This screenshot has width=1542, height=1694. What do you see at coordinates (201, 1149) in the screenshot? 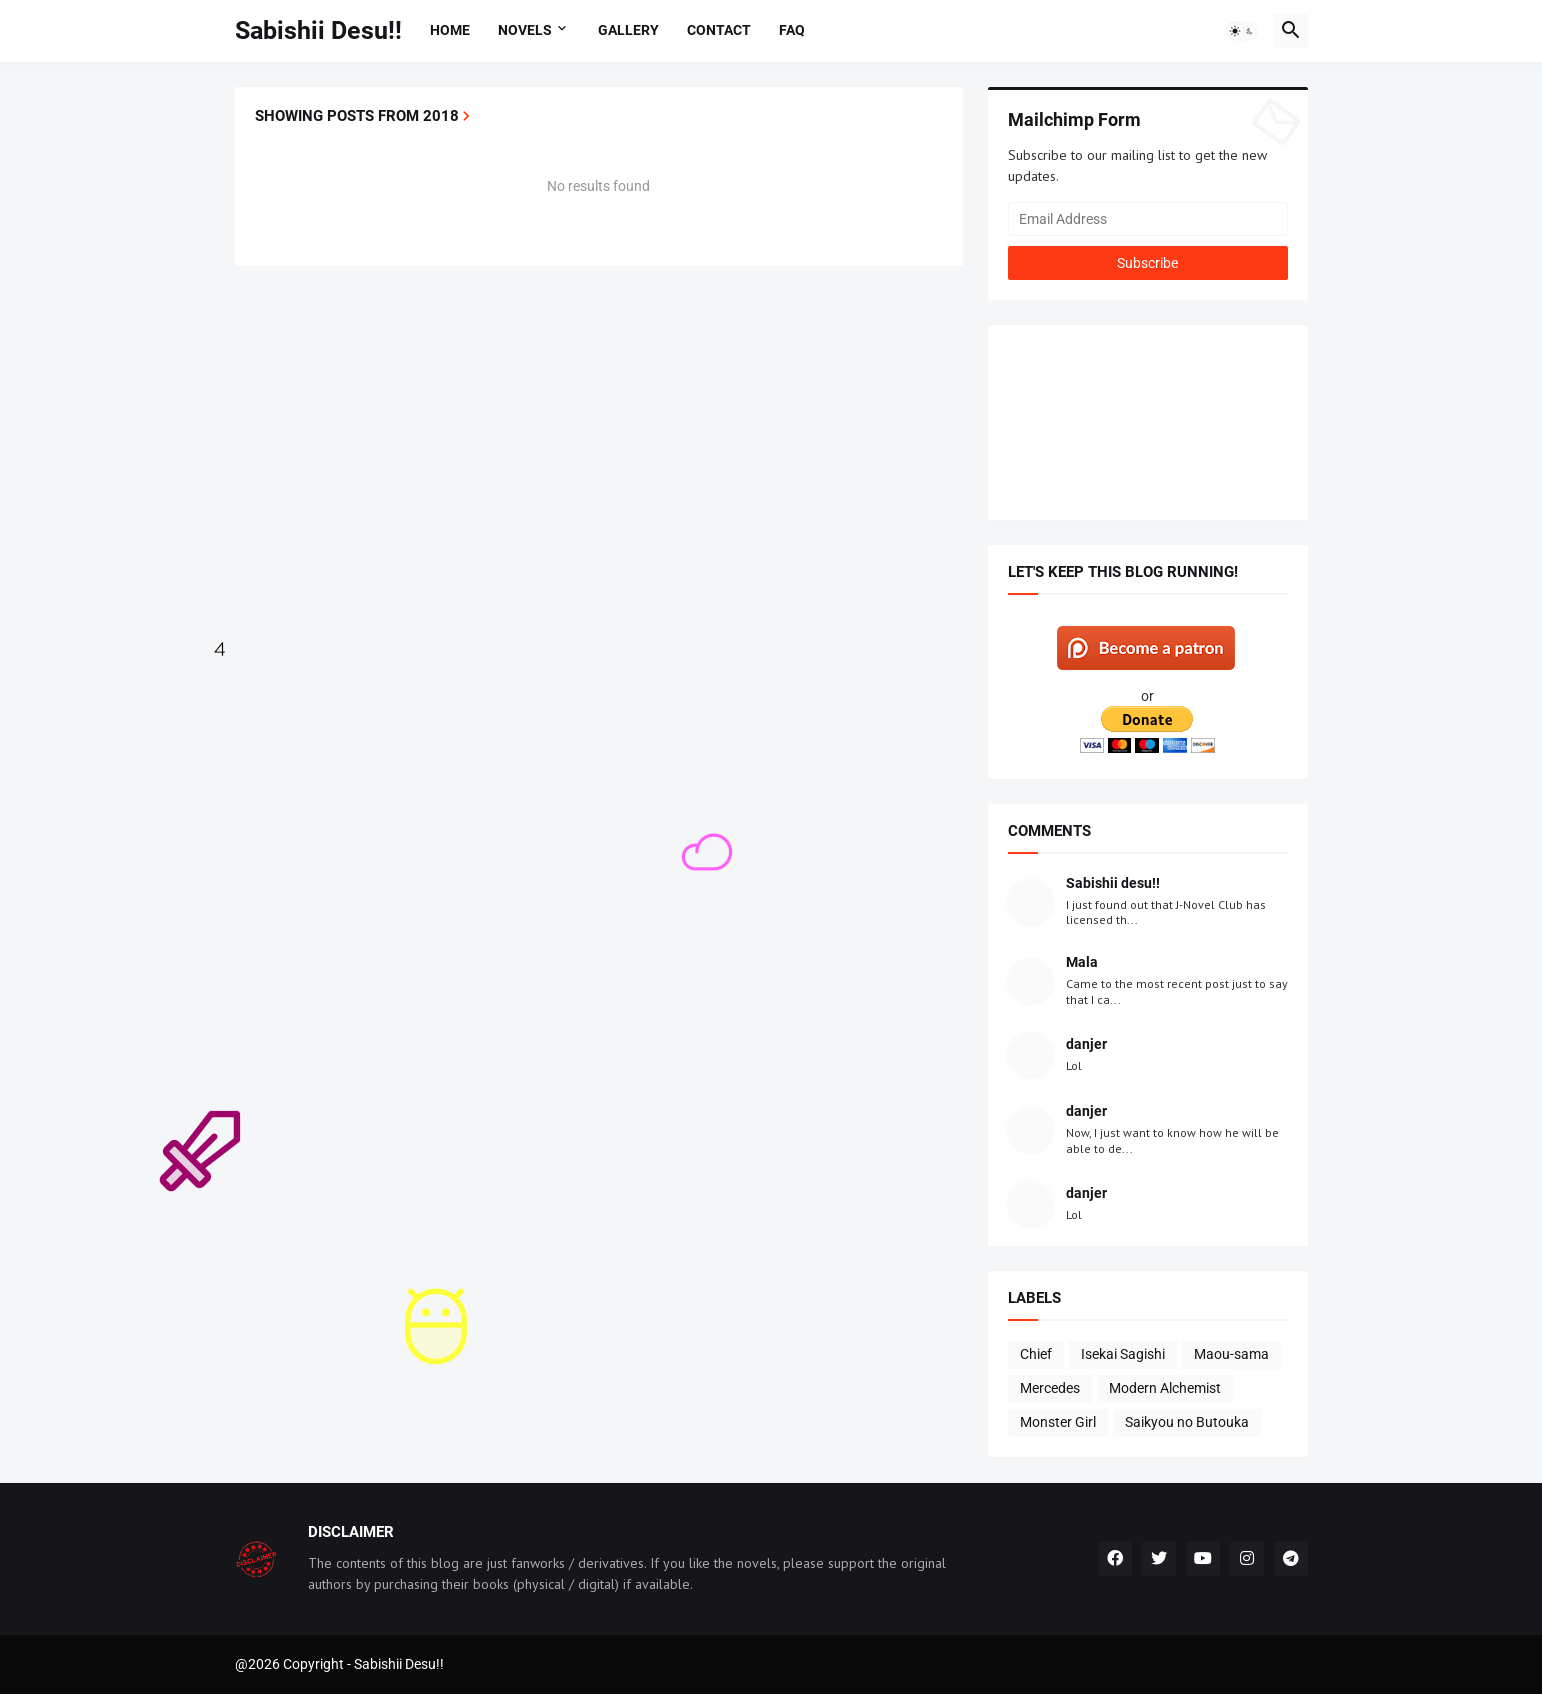
I see `access game or combat features` at bounding box center [201, 1149].